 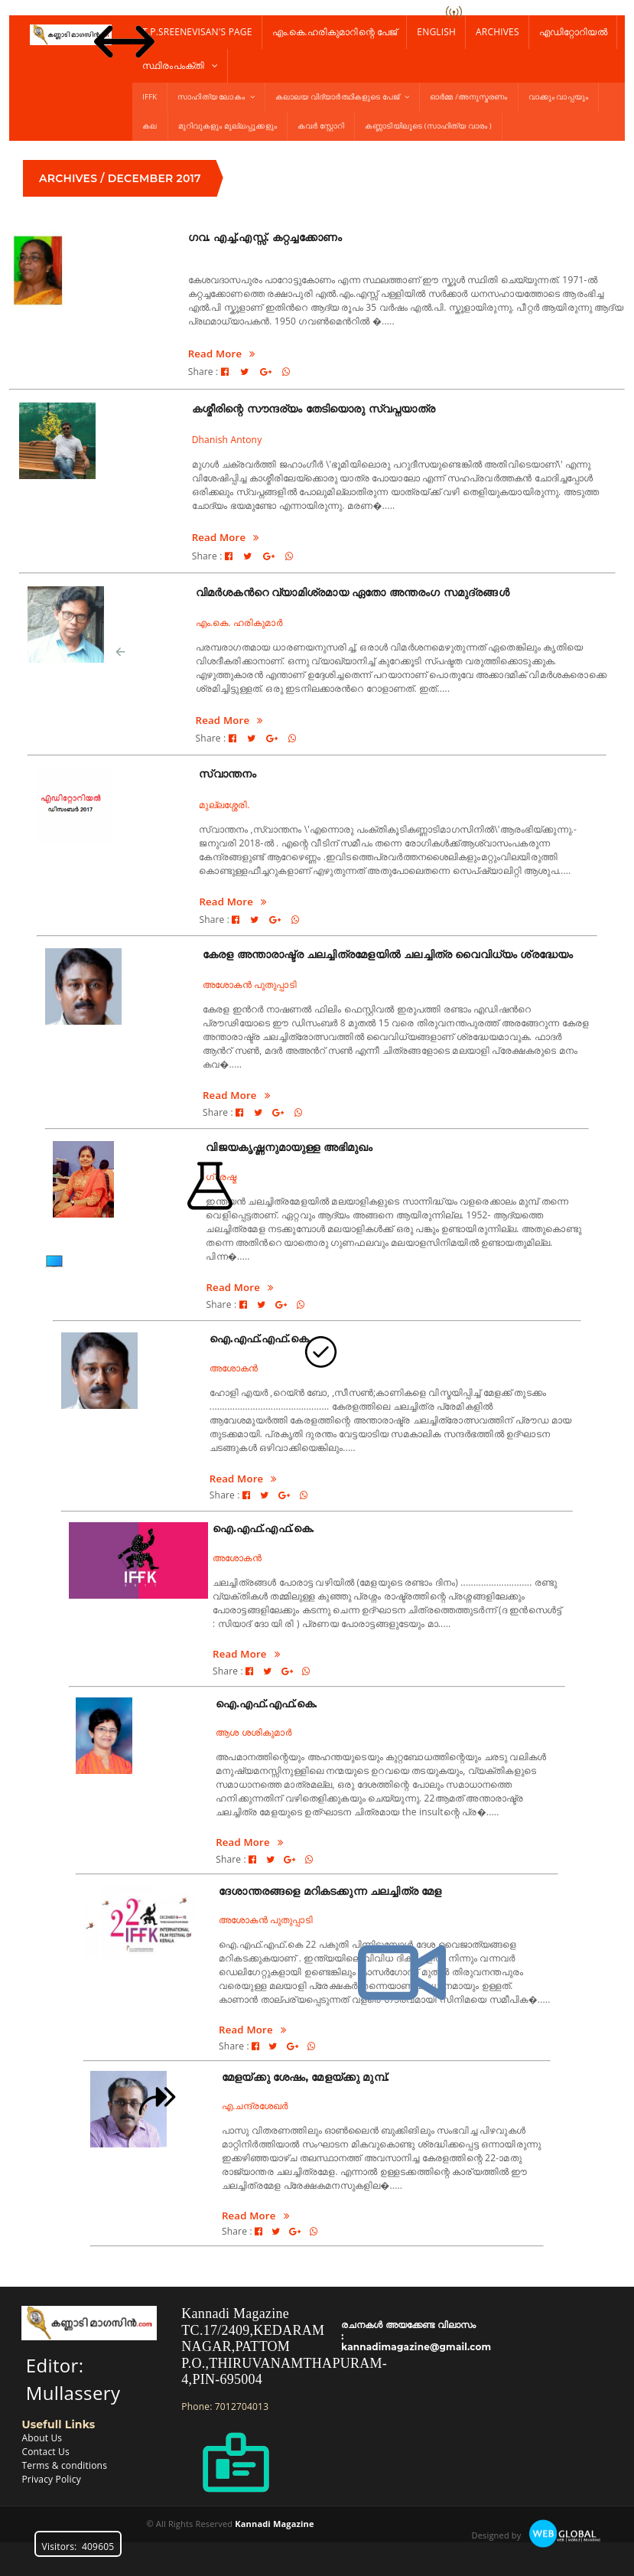 I want to click on laptop or portable computer device, so click(x=54, y=1261).